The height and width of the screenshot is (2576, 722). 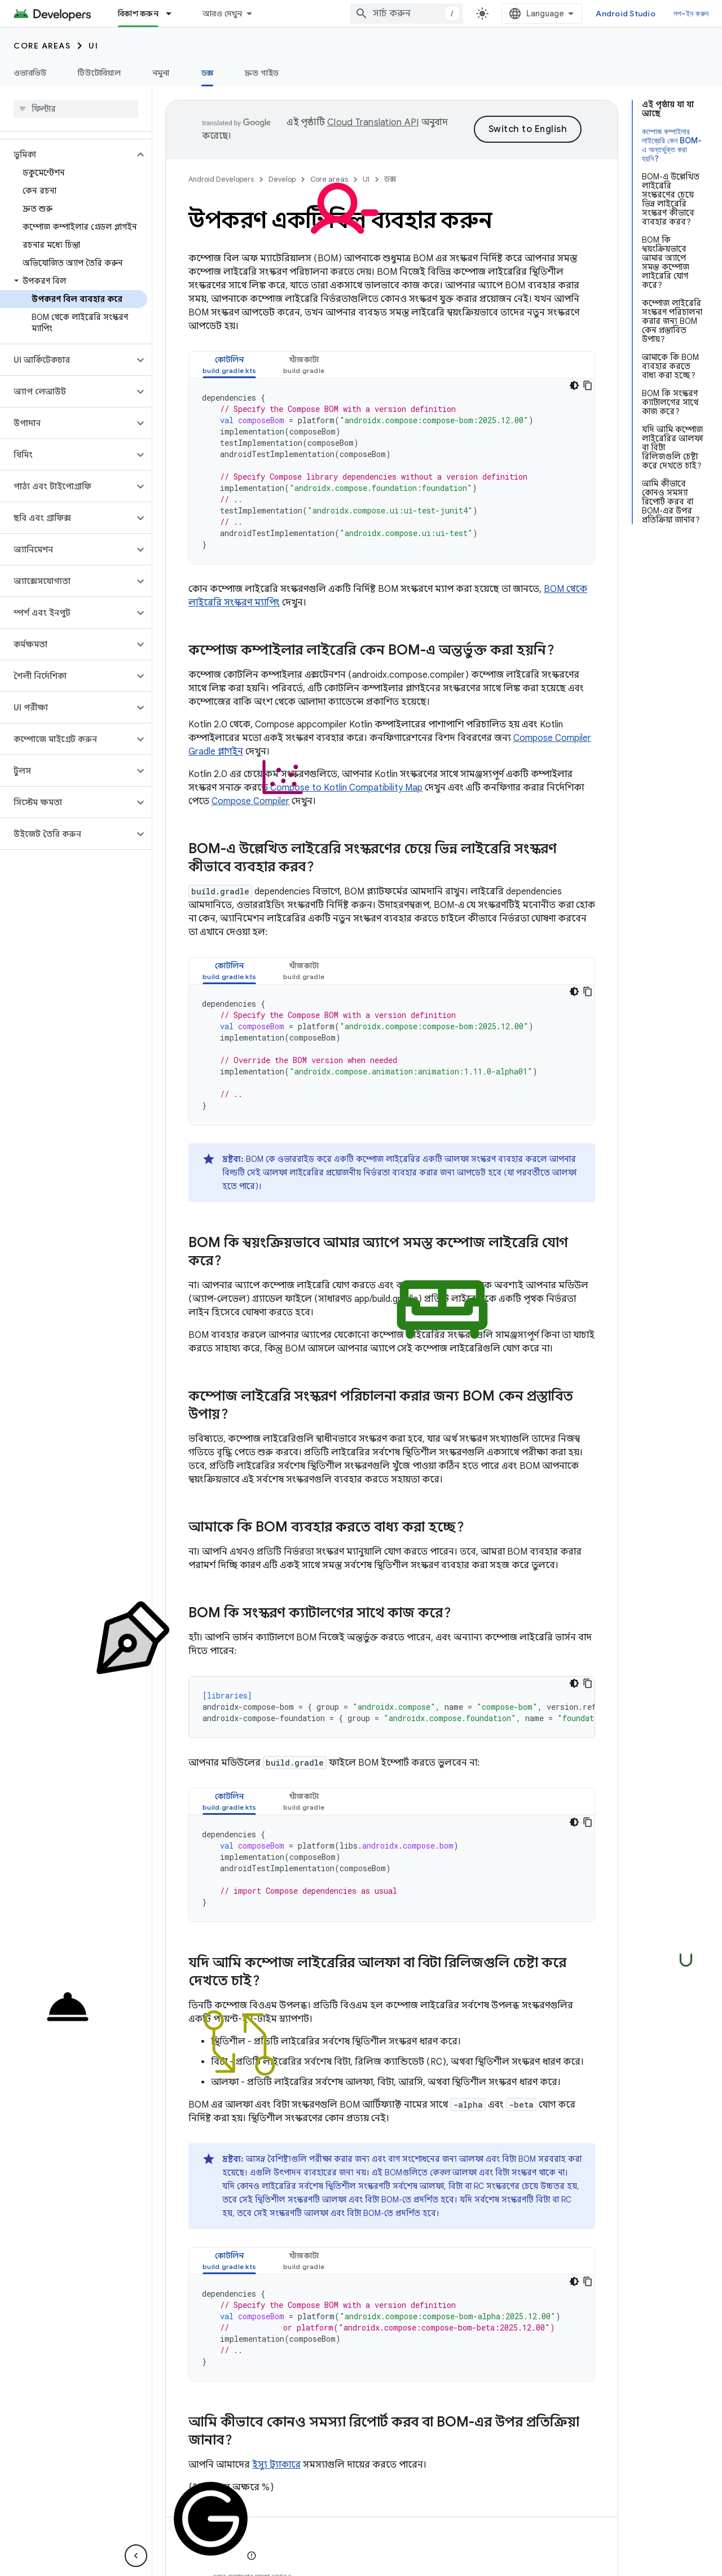 What do you see at coordinates (68, 2007) in the screenshot?
I see `request room service or hotel amenities` at bounding box center [68, 2007].